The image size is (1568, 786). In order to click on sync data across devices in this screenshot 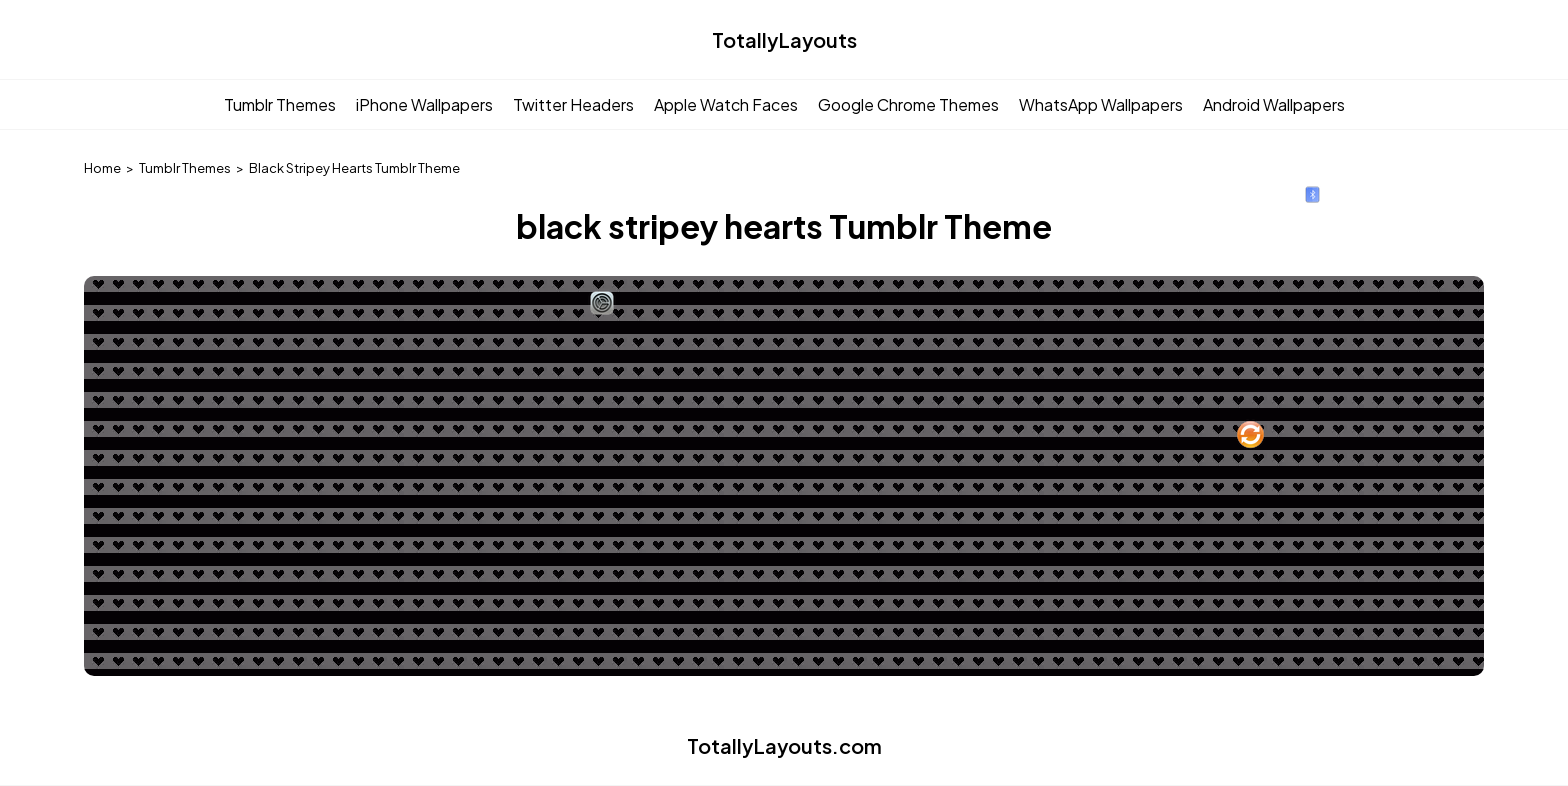, I will do `click(1250, 434)`.